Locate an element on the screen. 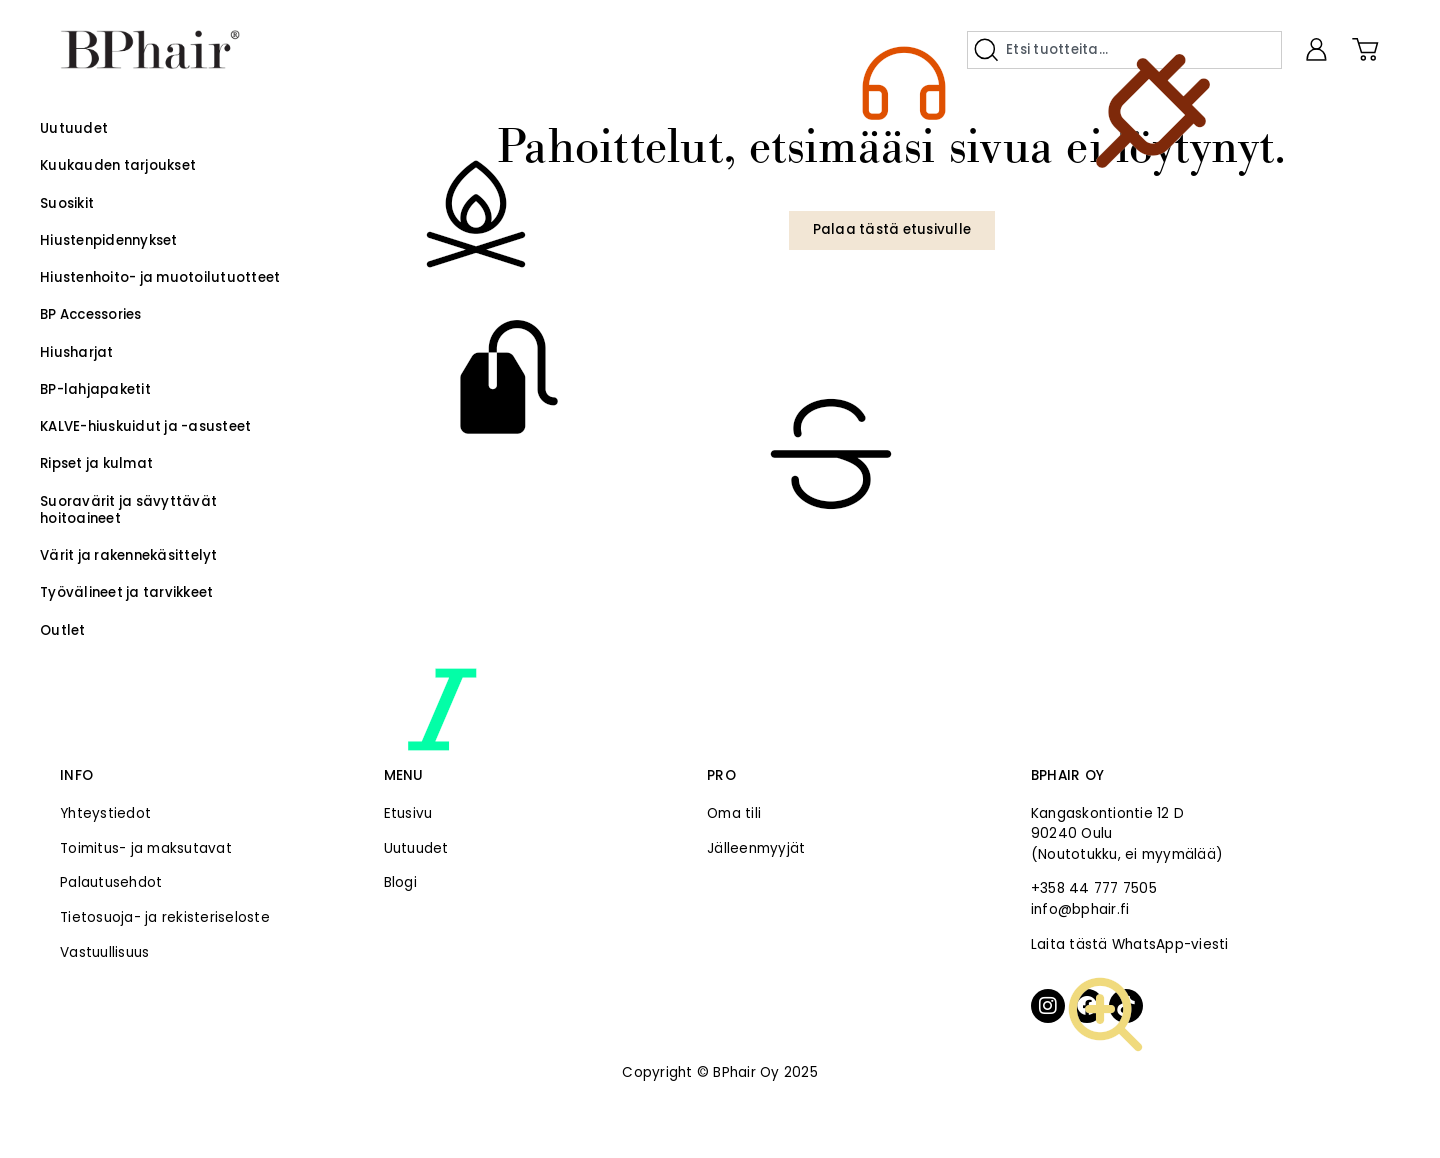 This screenshot has width=1440, height=1158. browse tea or hot beverage options is located at coordinates (505, 381).